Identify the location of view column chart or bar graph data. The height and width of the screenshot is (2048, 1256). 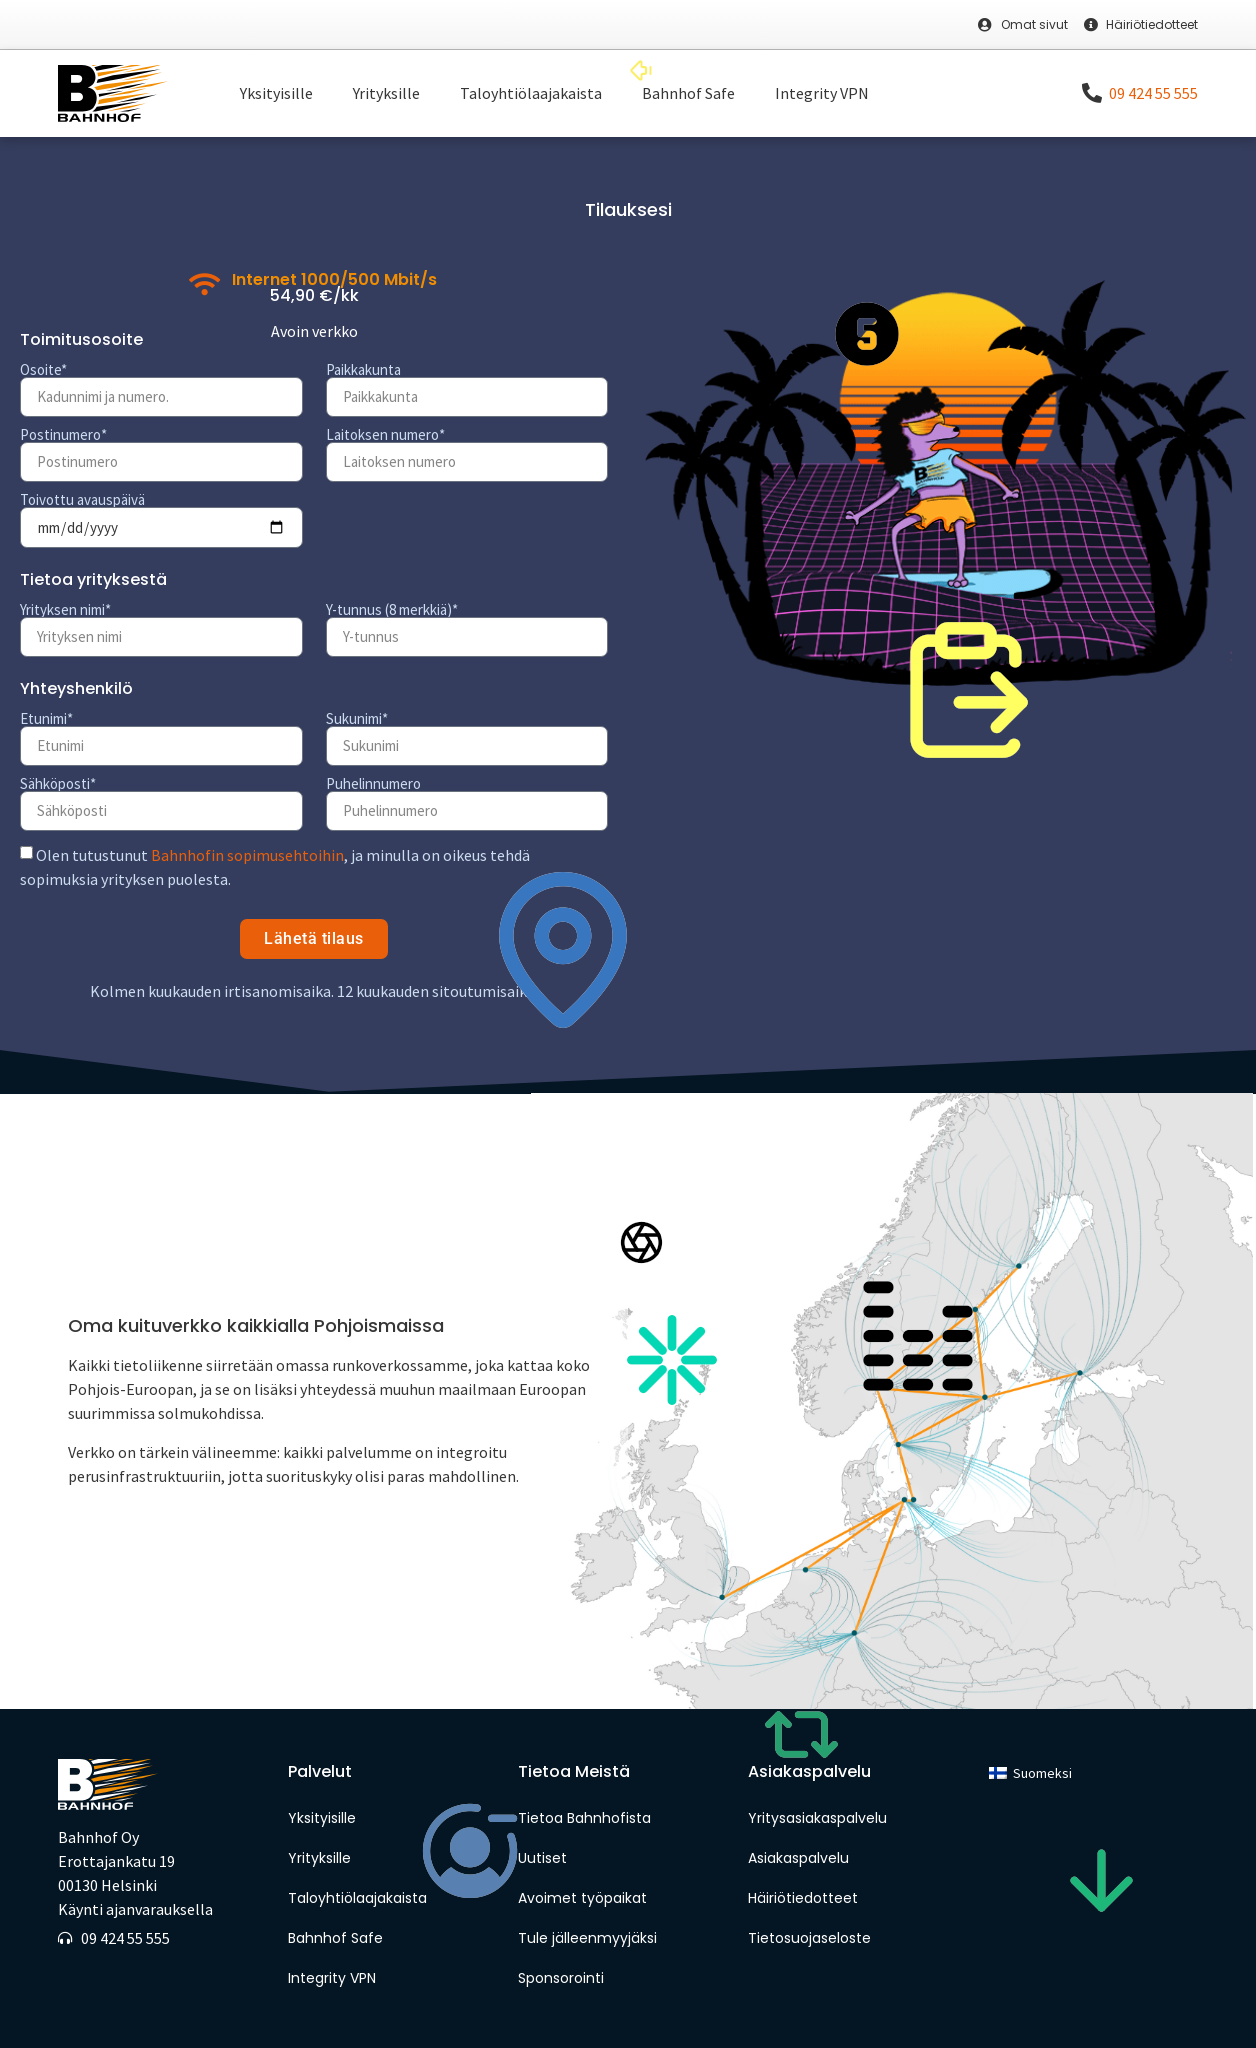
(918, 1336).